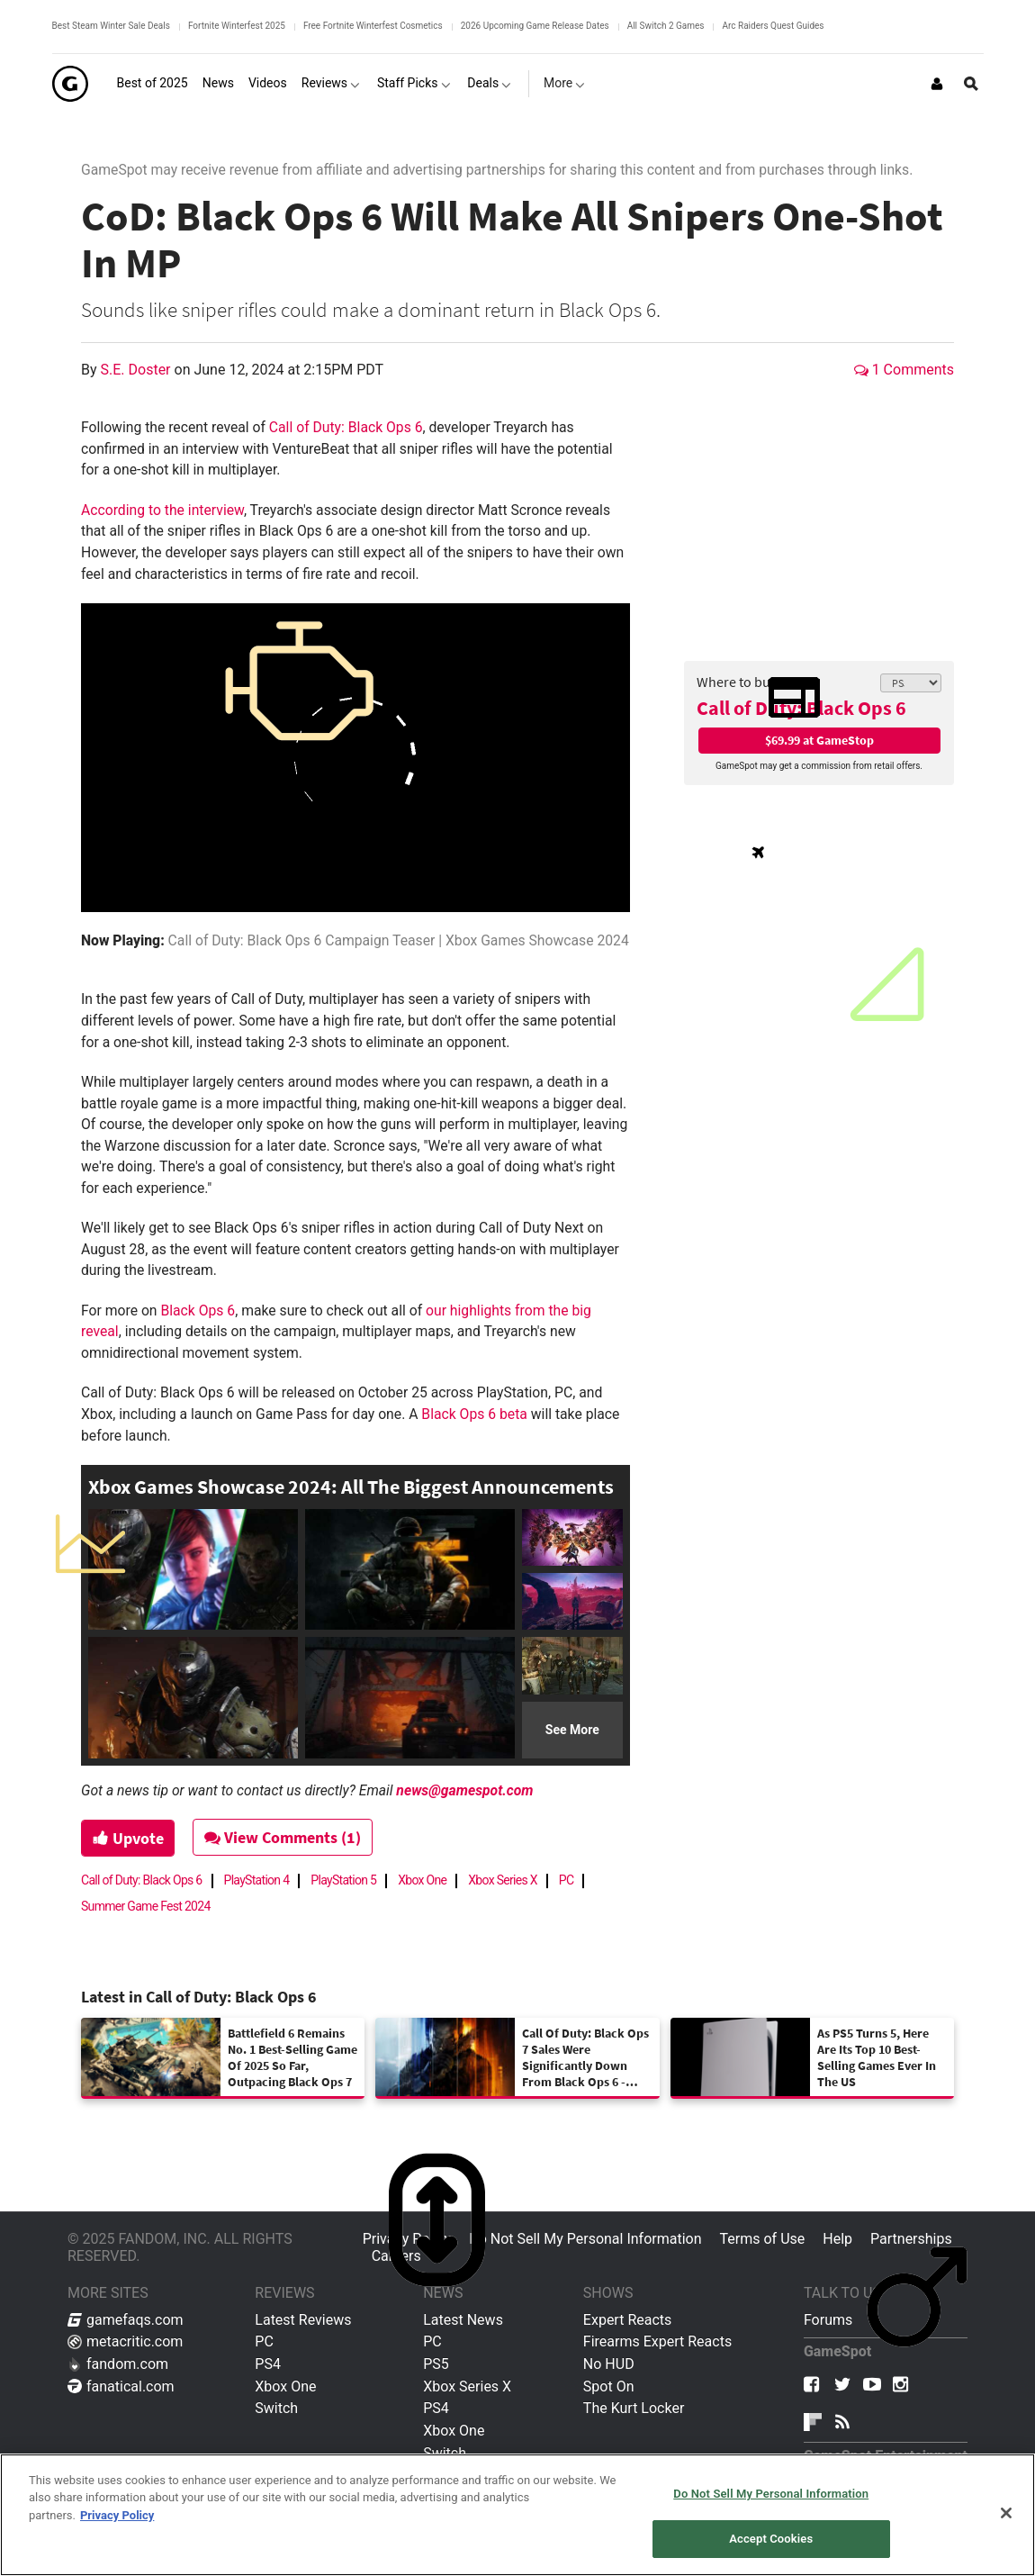  Describe the element at coordinates (90, 1543) in the screenshot. I see `view analytics or statistics` at that location.